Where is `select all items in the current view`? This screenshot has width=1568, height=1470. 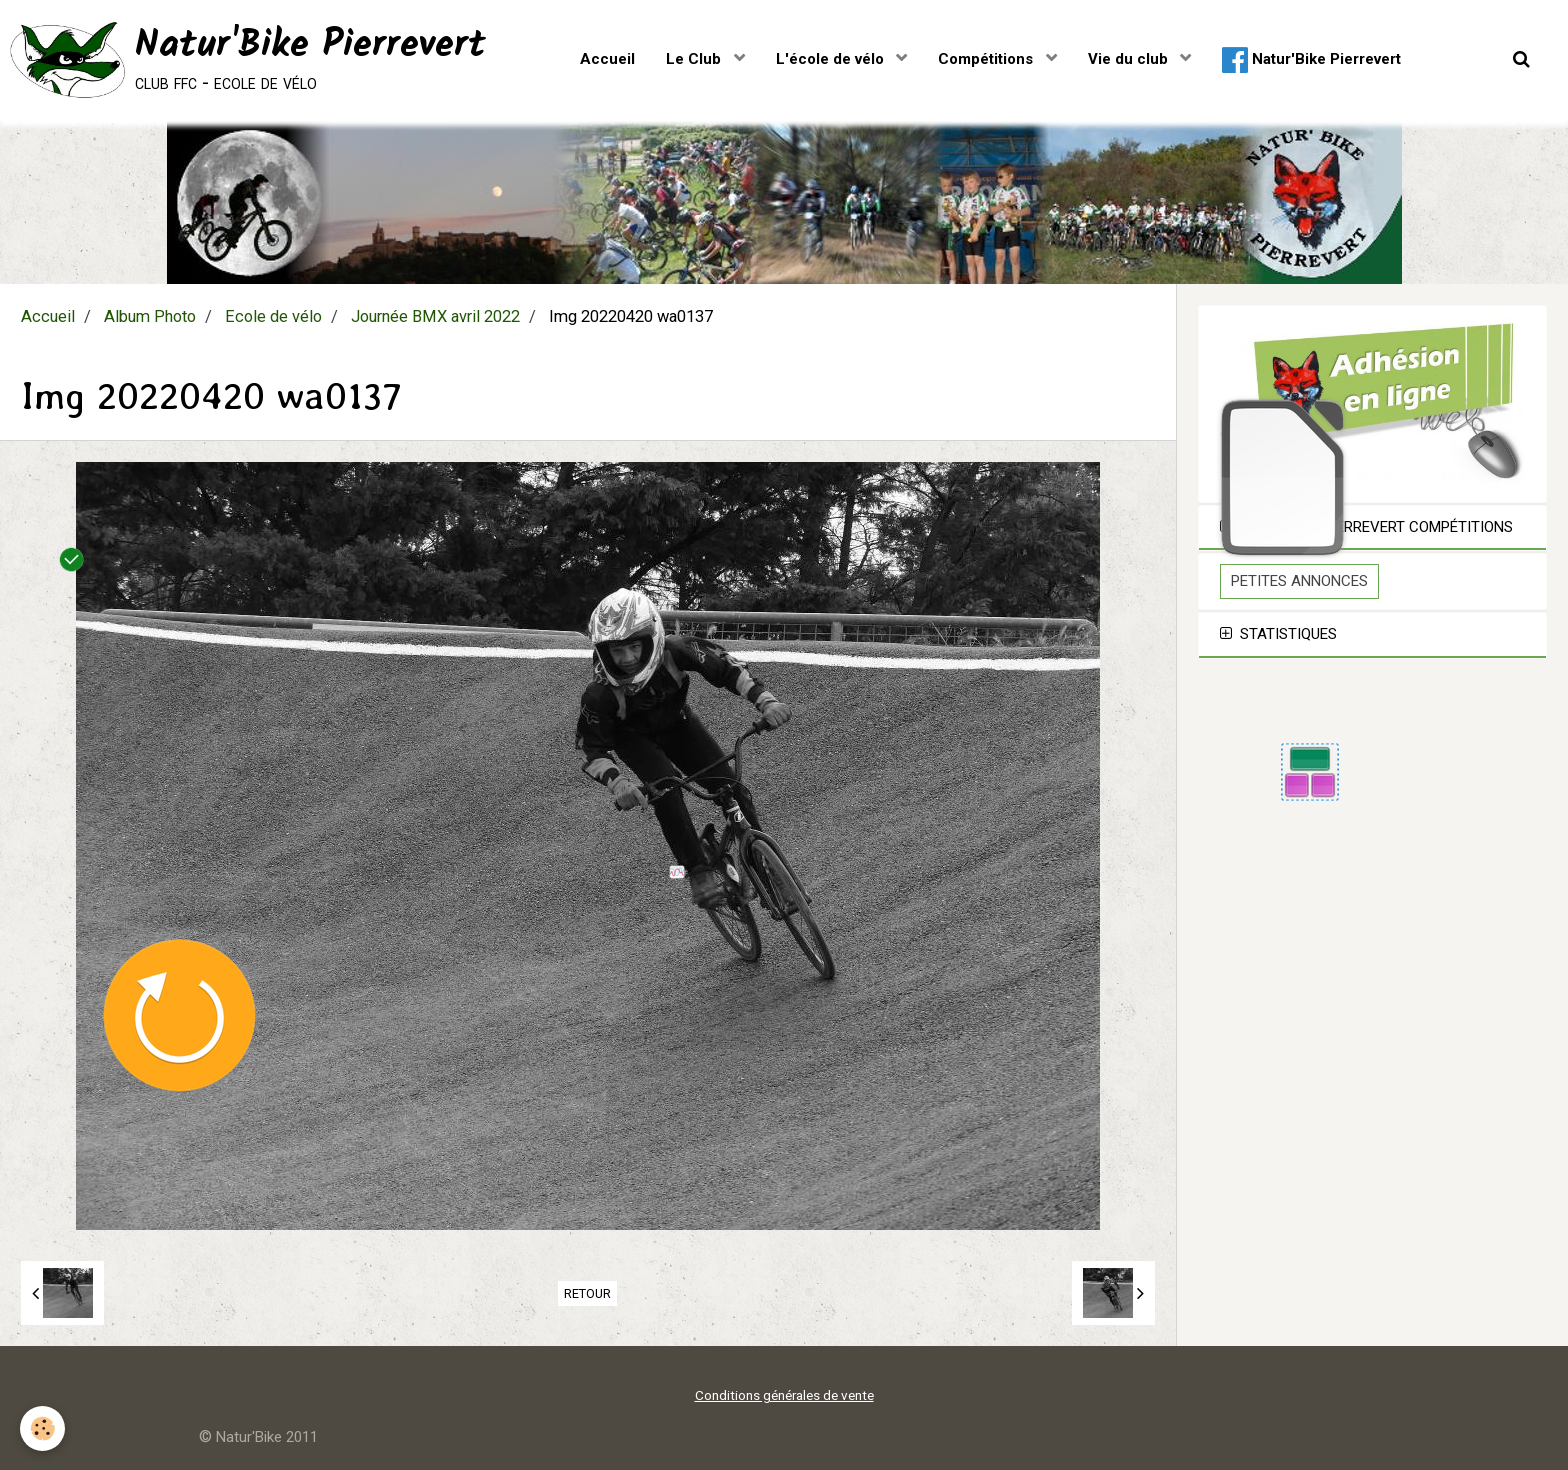
select all items in the current view is located at coordinates (1310, 772).